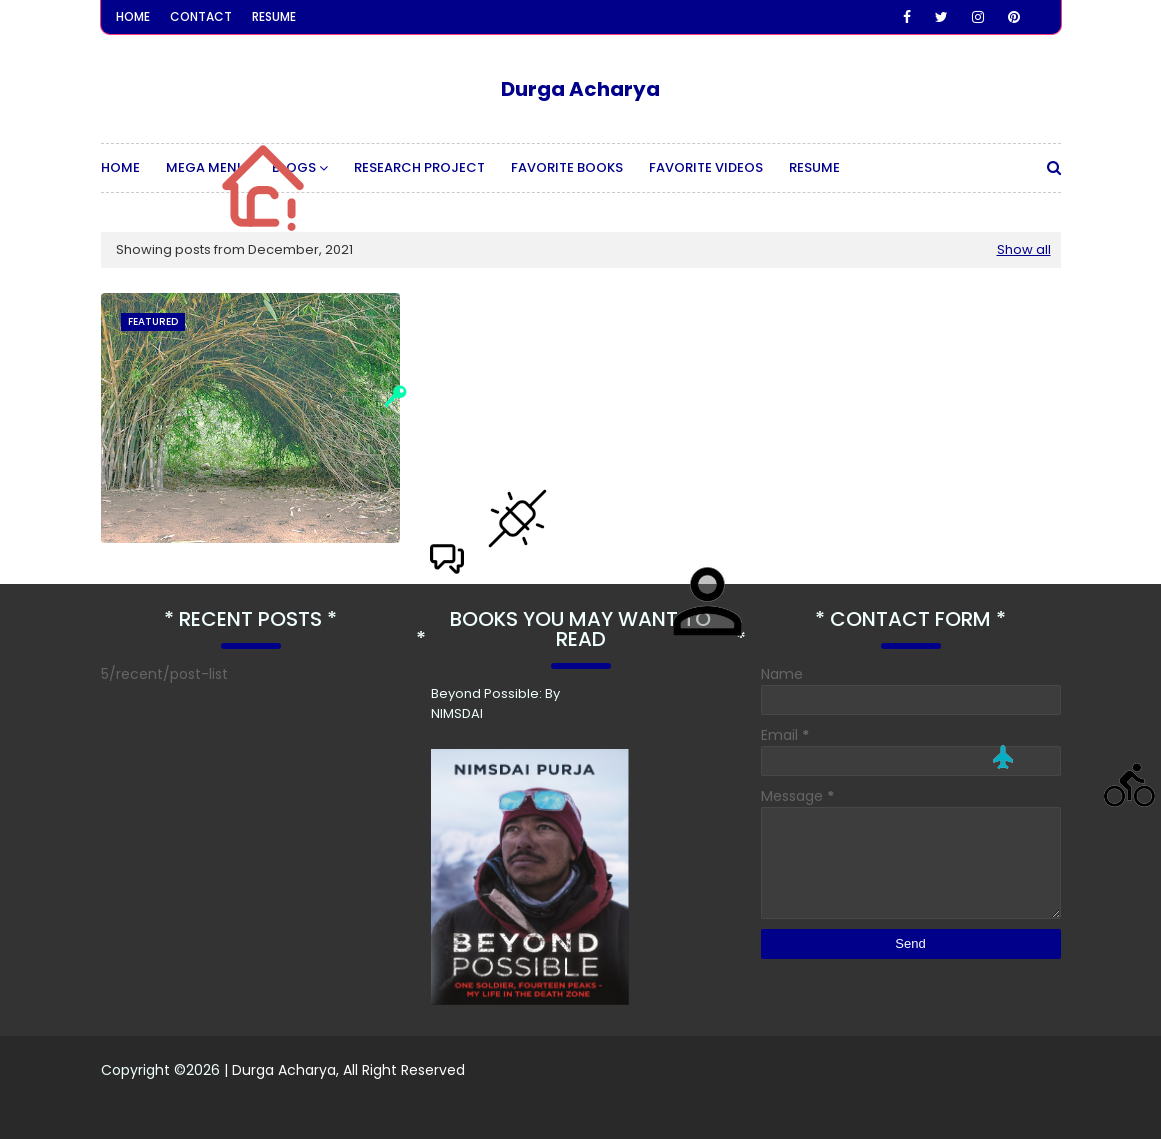 The width and height of the screenshot is (1161, 1139). I want to click on view discussion thread, so click(447, 559).